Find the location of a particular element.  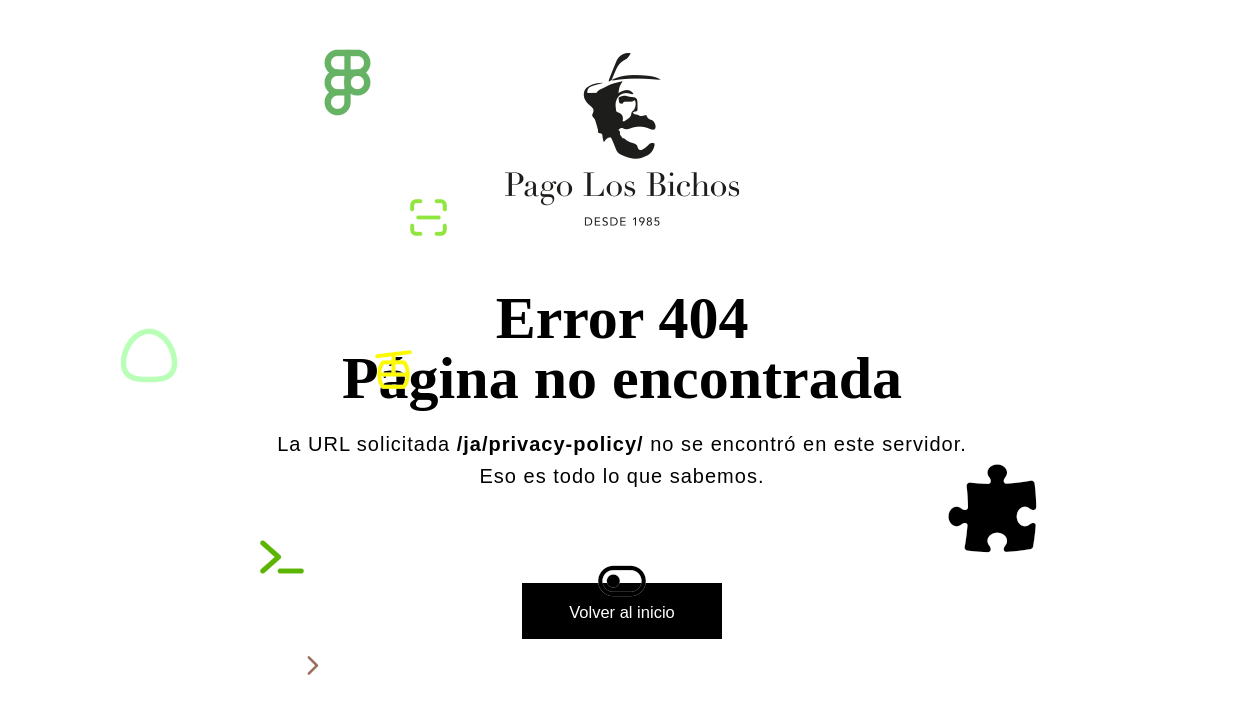

open the command line terminal is located at coordinates (282, 557).